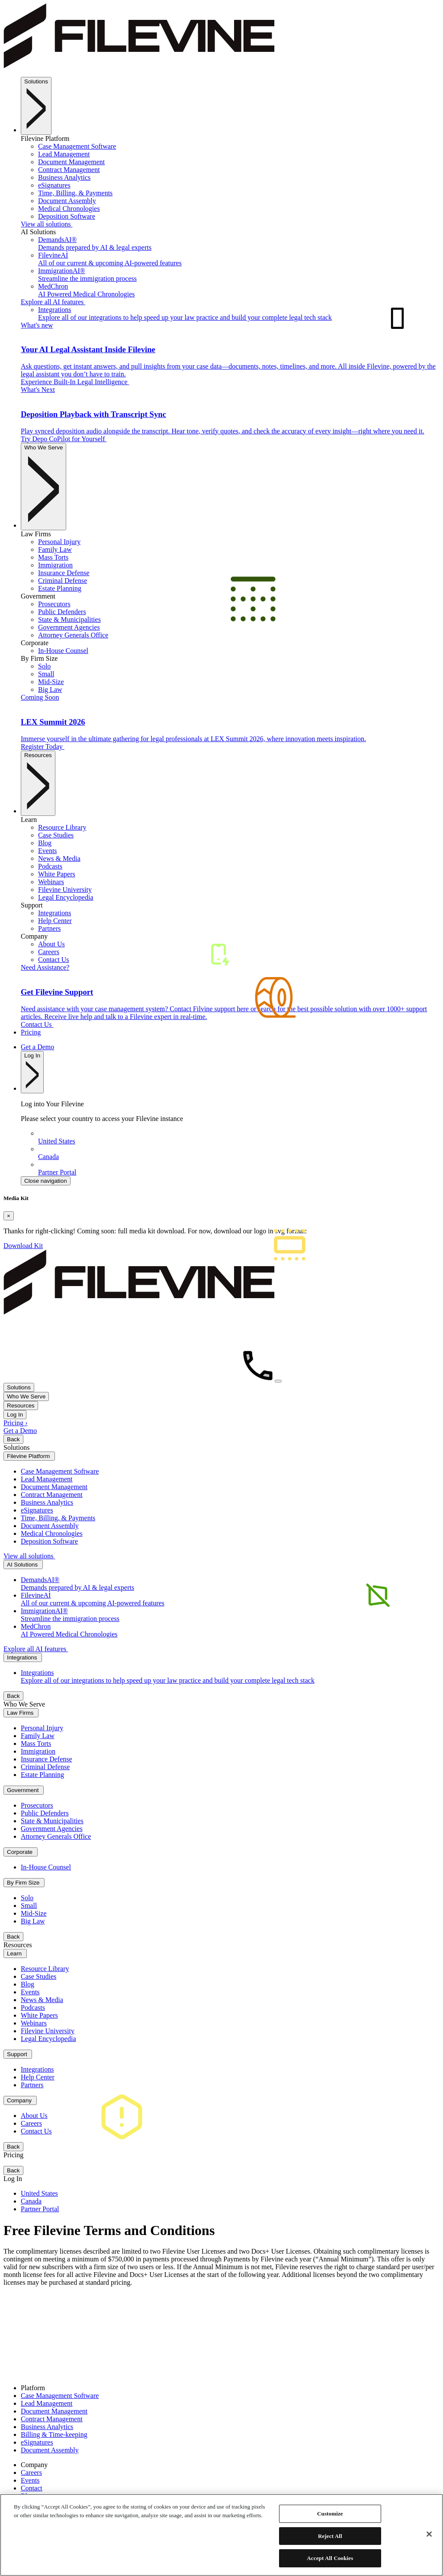 Image resolution: width=443 pixels, height=2576 pixels. Describe the element at coordinates (397, 318) in the screenshot. I see `national geographic brand logo` at that location.